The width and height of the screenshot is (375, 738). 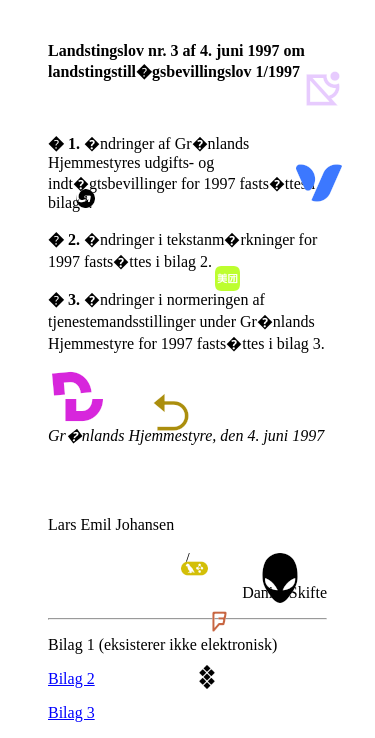 I want to click on Alienware brand logo, so click(x=280, y=578).